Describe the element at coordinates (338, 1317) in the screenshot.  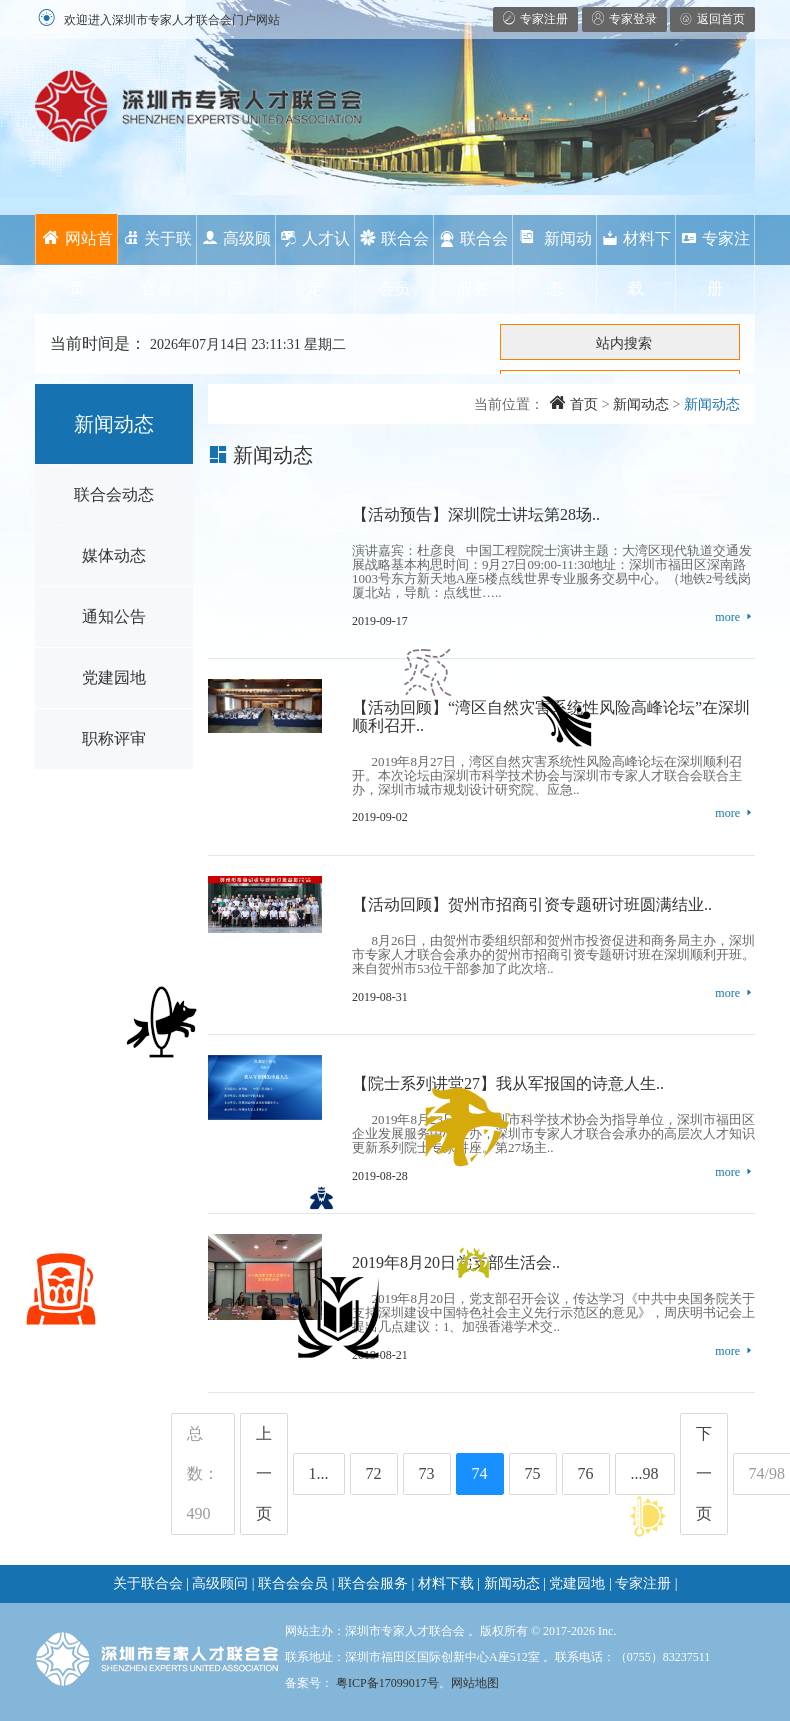
I see `access magical spellbook or grimoire` at that location.